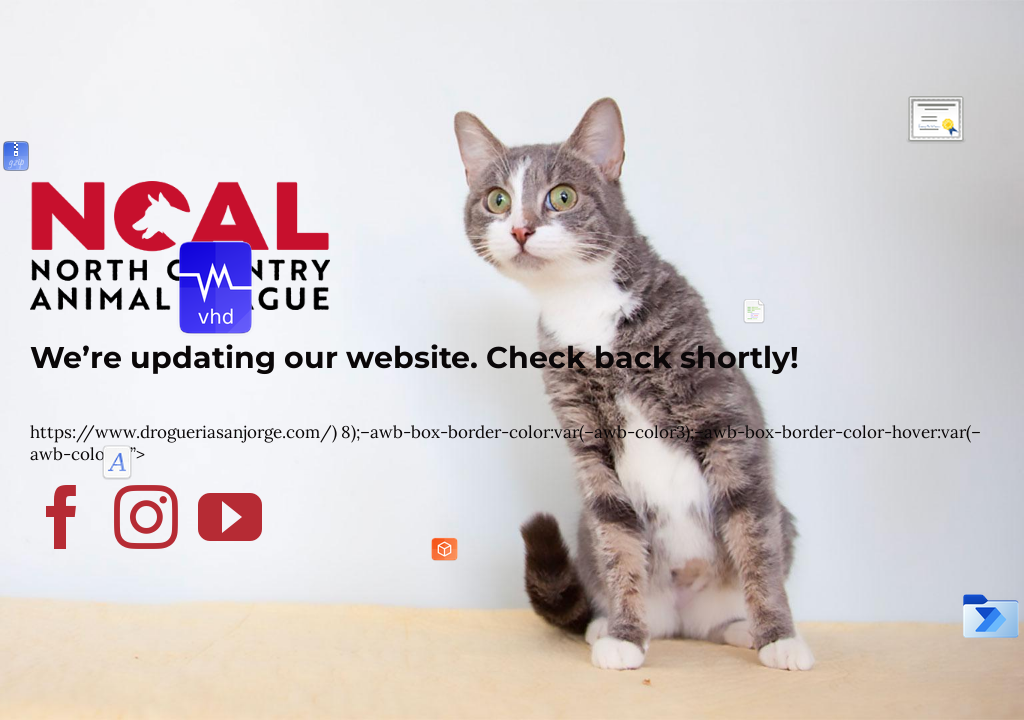 The image size is (1024, 720). Describe the element at coordinates (215, 287) in the screenshot. I see `virtualbox virtual hard disk file` at that location.